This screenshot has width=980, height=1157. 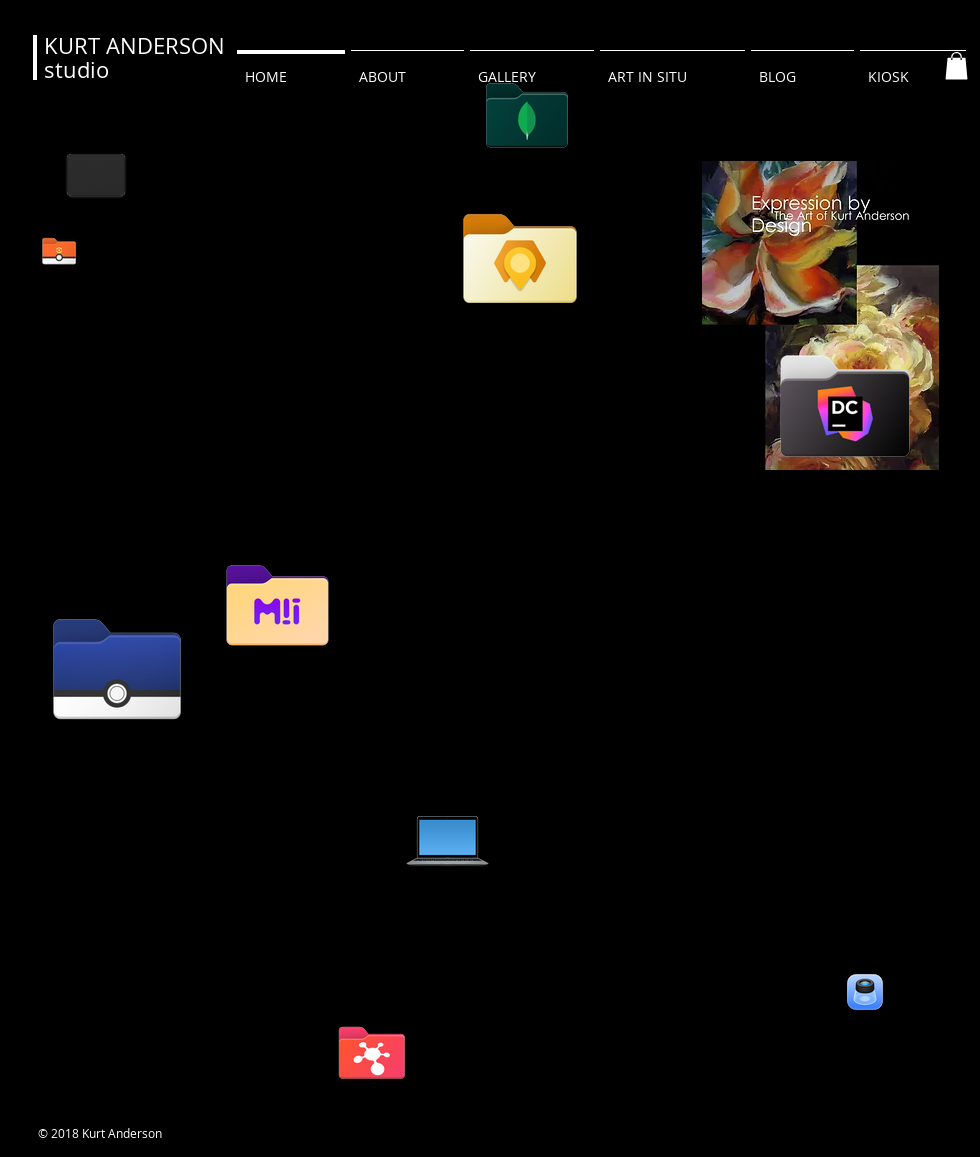 What do you see at coordinates (116, 672) in the screenshot?
I see `folder containing pokémon game files or saves` at bounding box center [116, 672].